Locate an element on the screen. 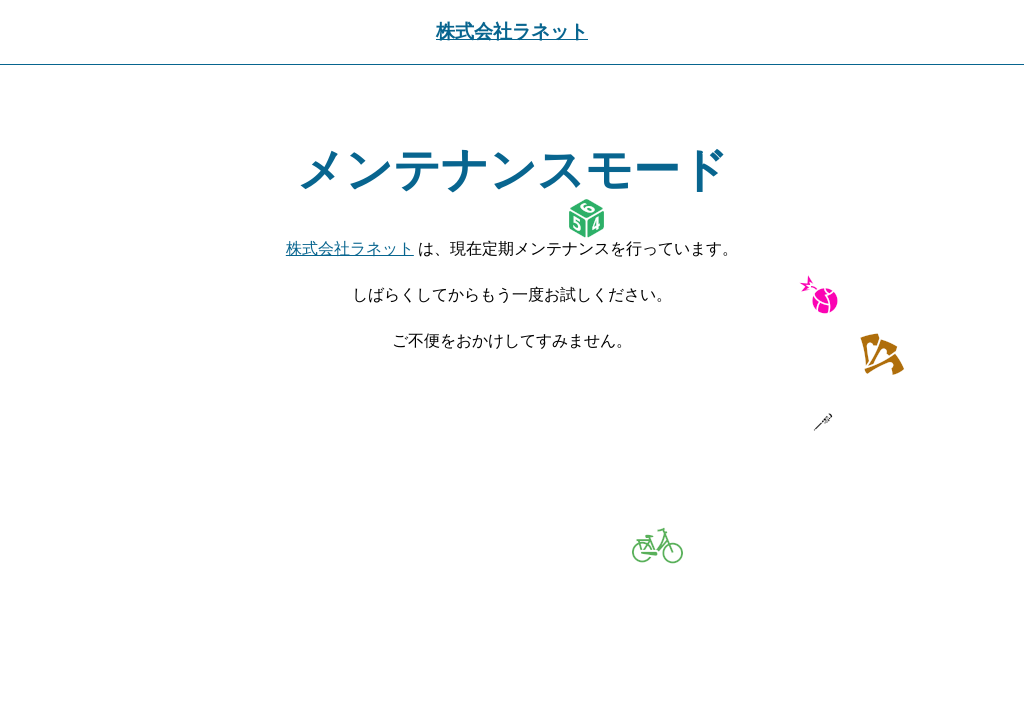 This screenshot has width=1024, height=720. roll the dice or take a random action is located at coordinates (586, 218).